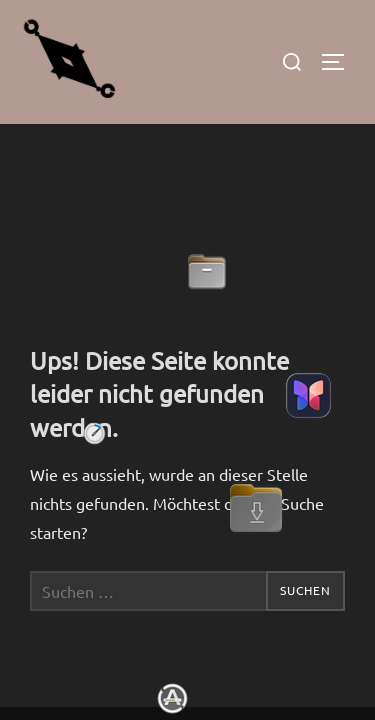 This screenshot has width=375, height=720. I want to click on check for available software updates, so click(172, 698).